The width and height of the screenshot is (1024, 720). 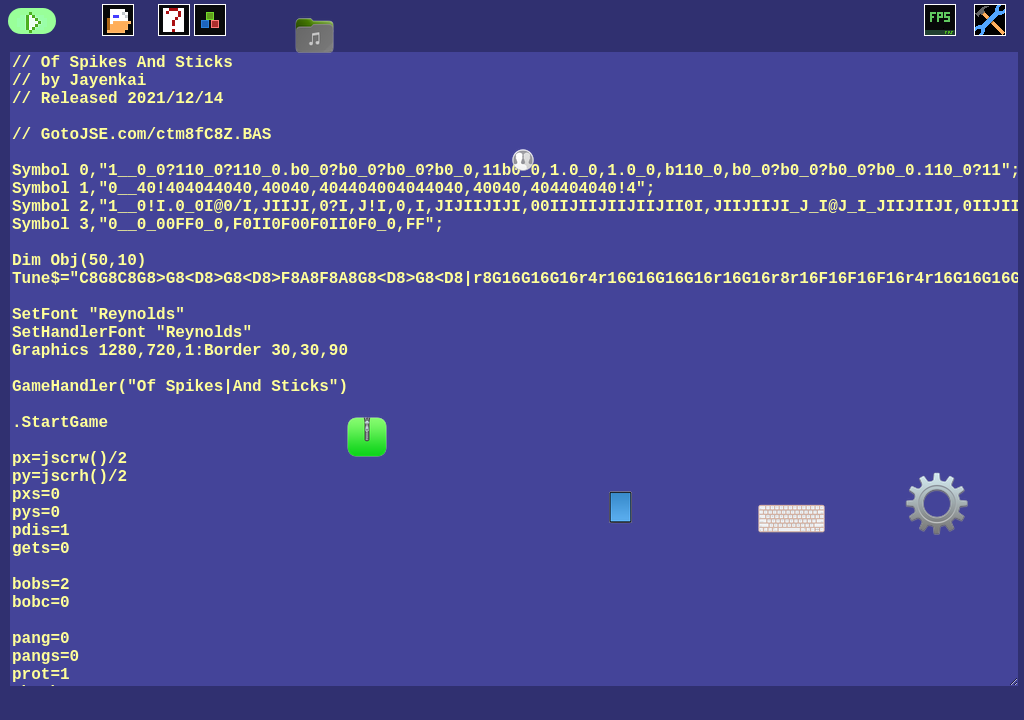 What do you see at coordinates (937, 504) in the screenshot?
I see `access advanced settings` at bounding box center [937, 504].